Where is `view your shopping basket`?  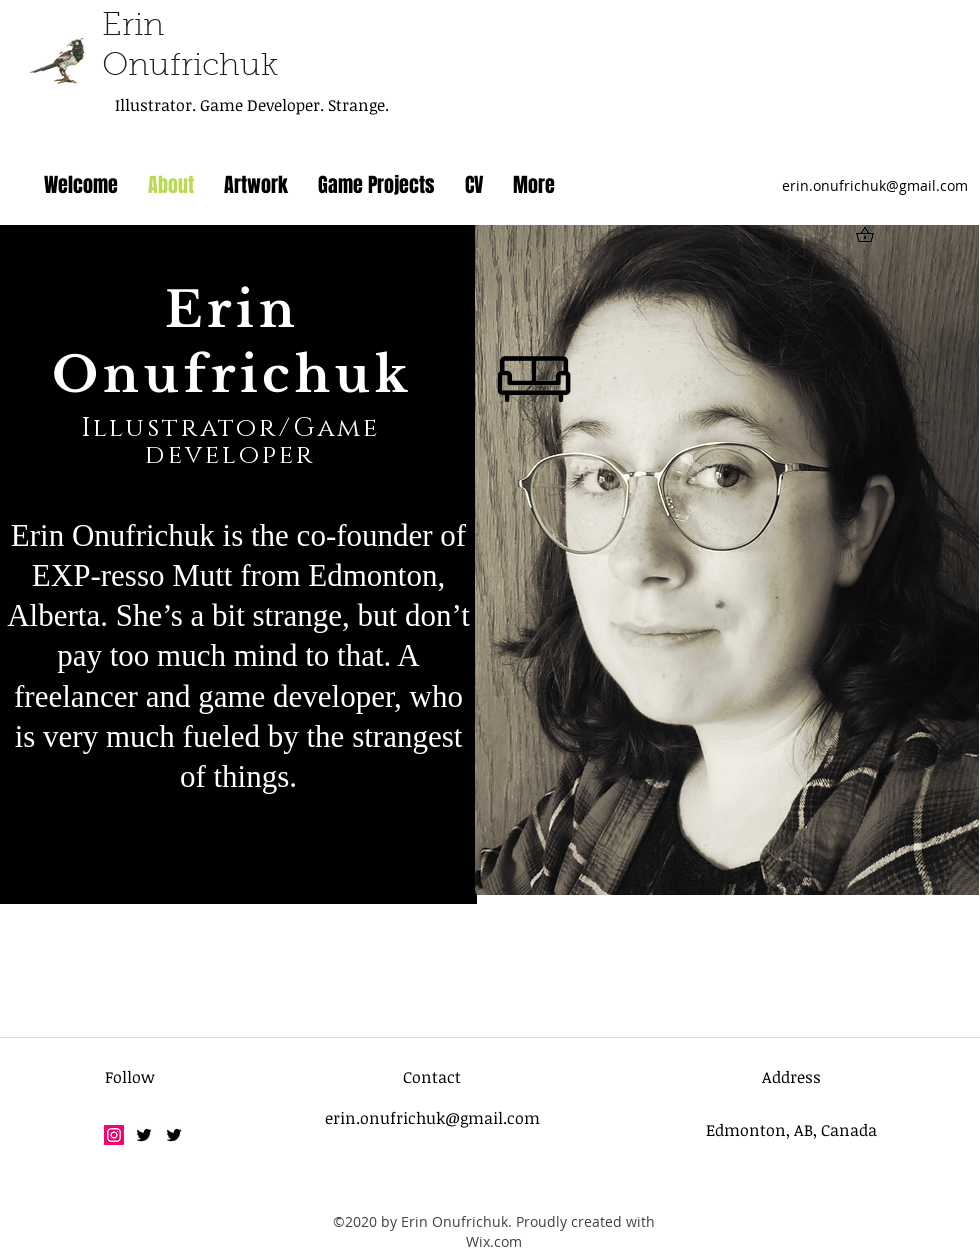 view your shopping basket is located at coordinates (865, 235).